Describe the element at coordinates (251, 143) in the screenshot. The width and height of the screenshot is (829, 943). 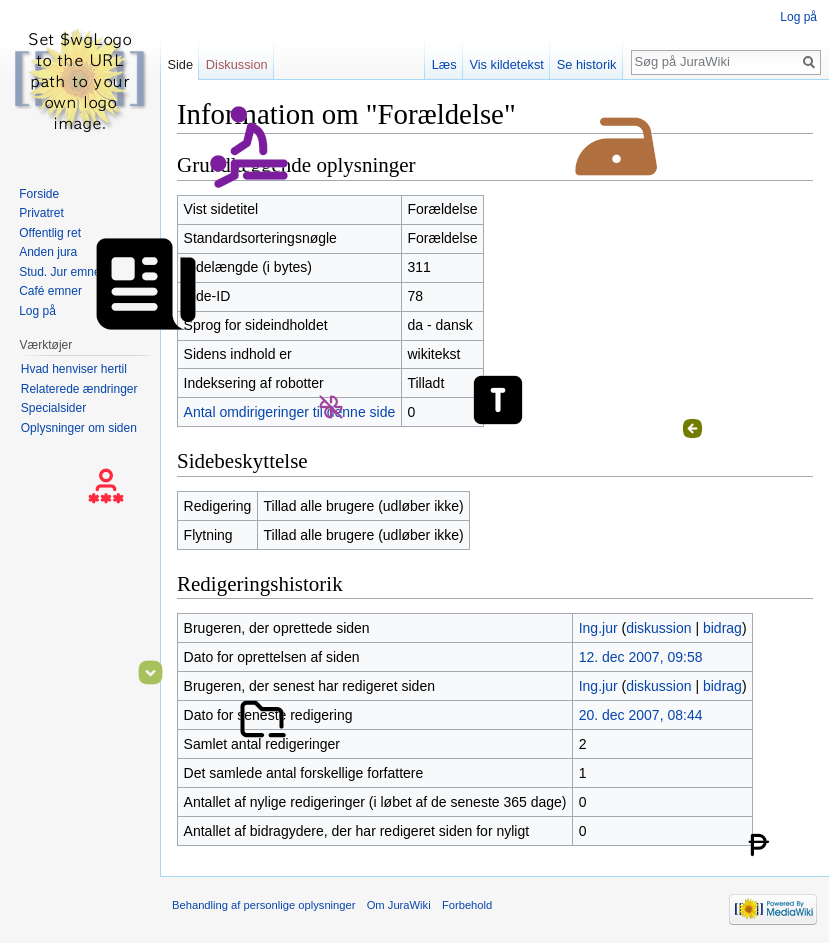
I see `access massage or spa services` at that location.